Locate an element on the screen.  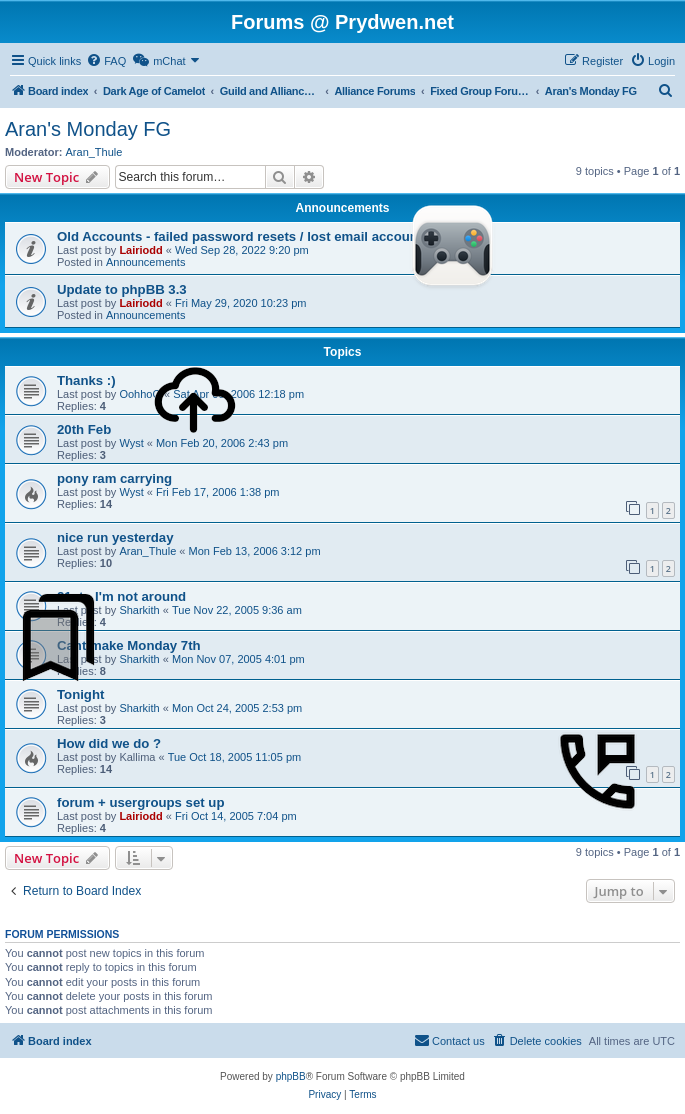
view your saved bookmarks is located at coordinates (58, 637).